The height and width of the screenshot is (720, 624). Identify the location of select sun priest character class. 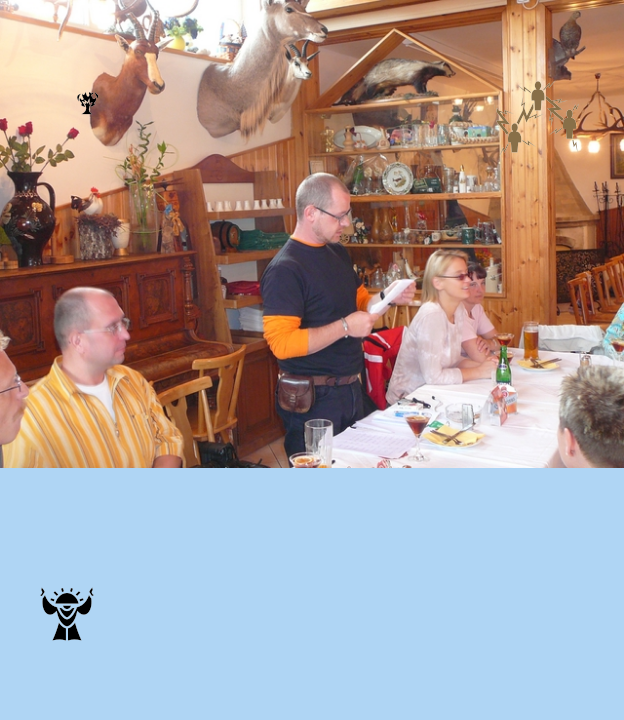
(67, 614).